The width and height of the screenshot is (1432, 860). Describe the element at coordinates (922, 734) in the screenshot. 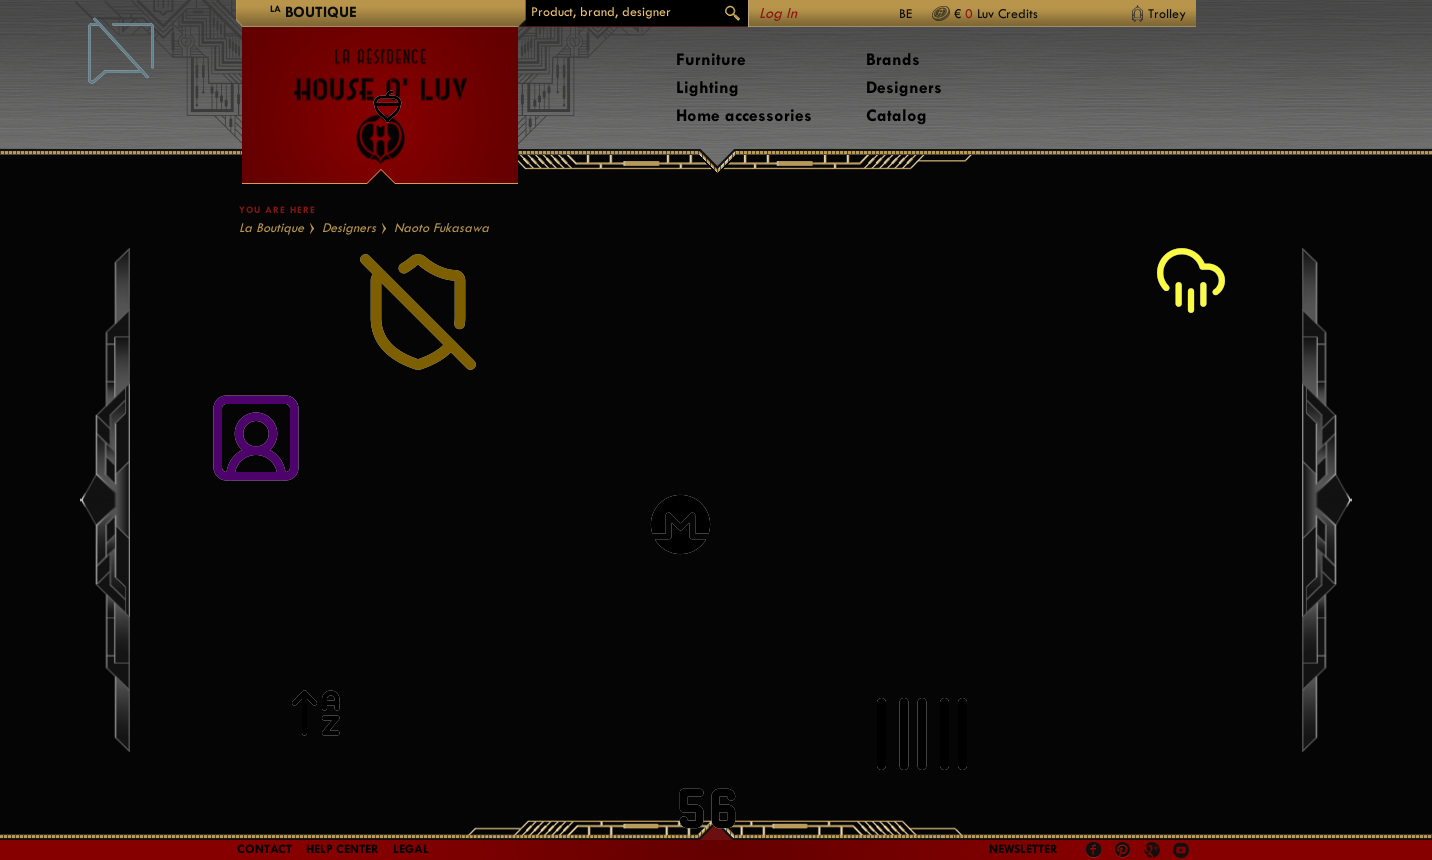

I see `scan a barcode` at that location.